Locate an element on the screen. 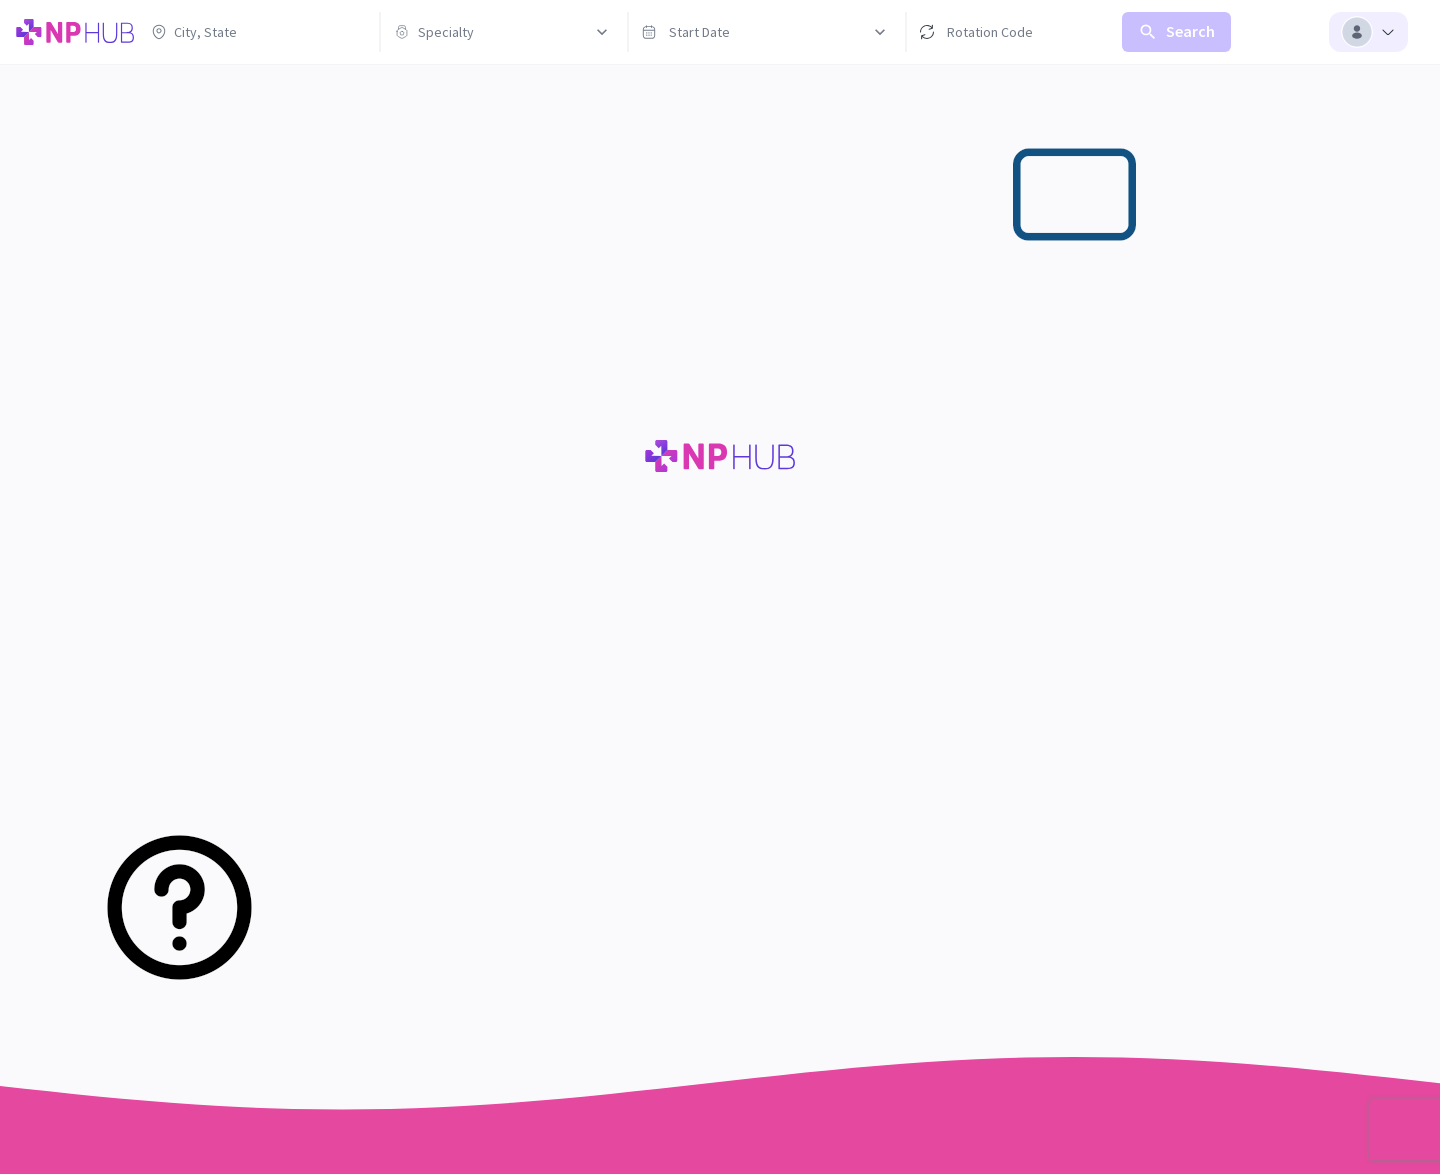 The width and height of the screenshot is (1440, 1174). access help or support information is located at coordinates (179, 907).